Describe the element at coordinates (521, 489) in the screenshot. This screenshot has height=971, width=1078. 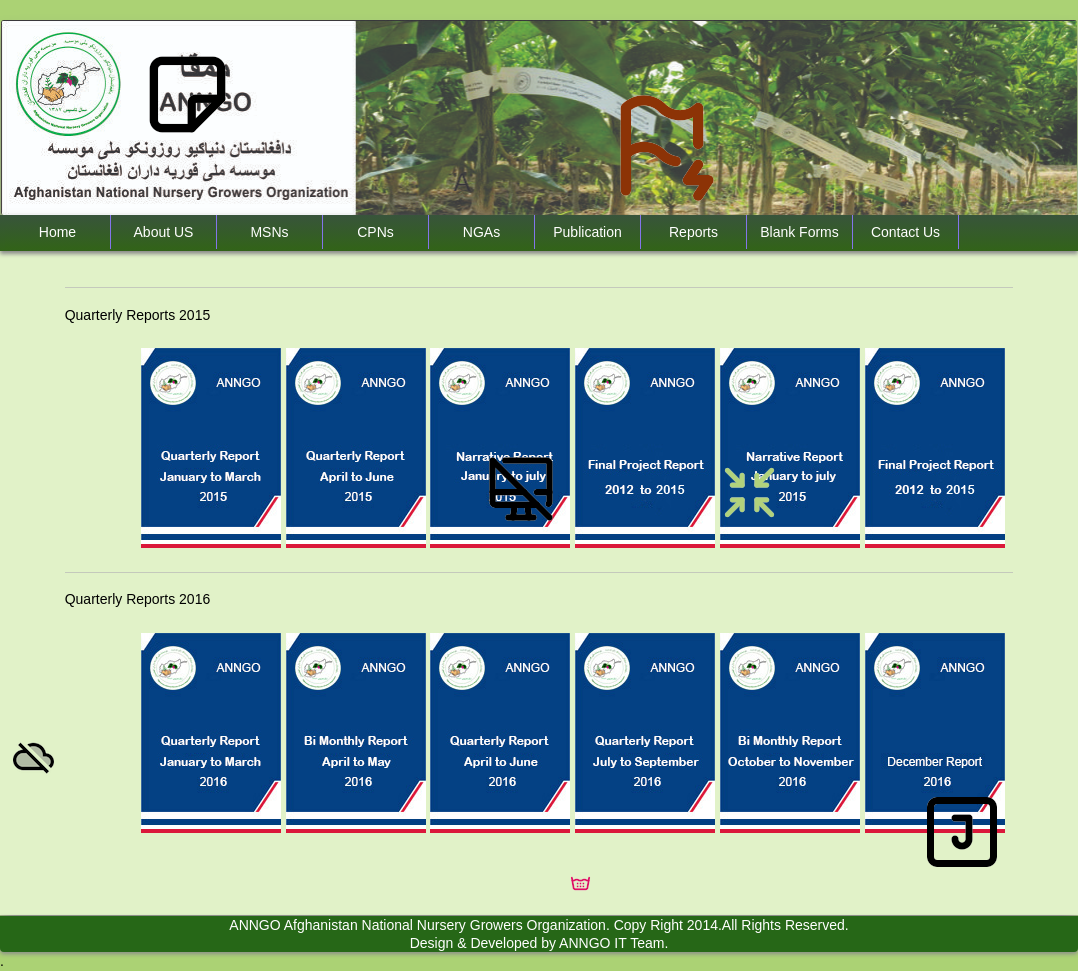
I see `indicates iMac or desktop computer is offline` at that location.